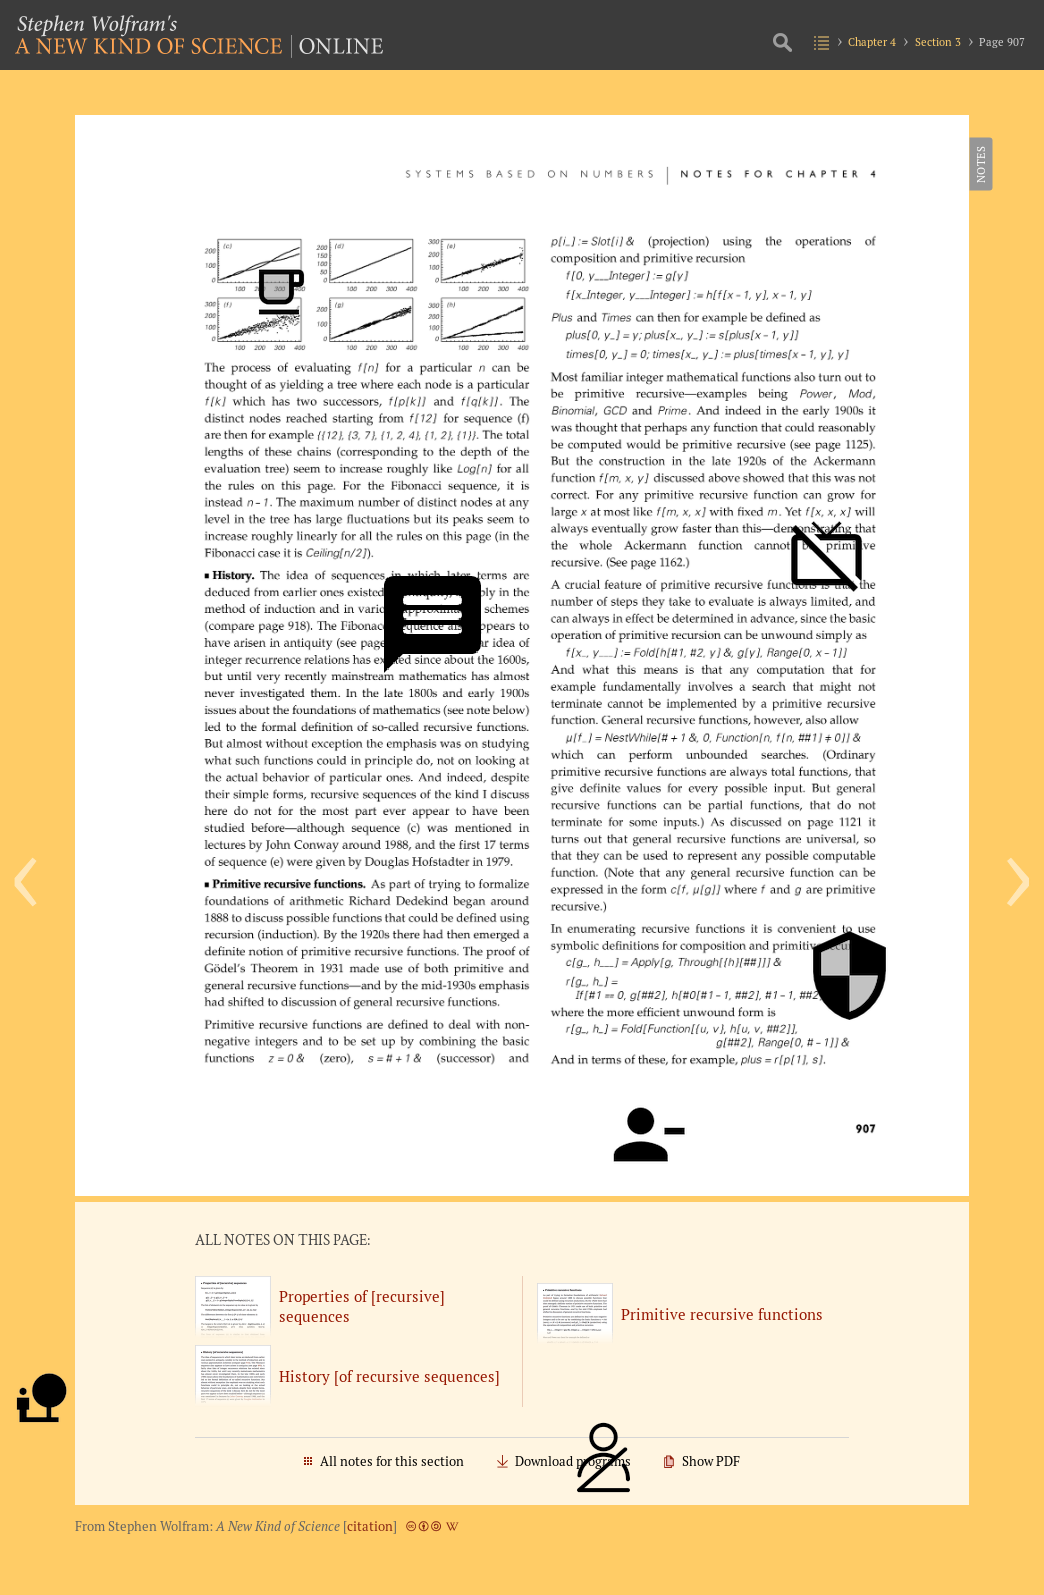  I want to click on open messaging or chat, so click(432, 624).